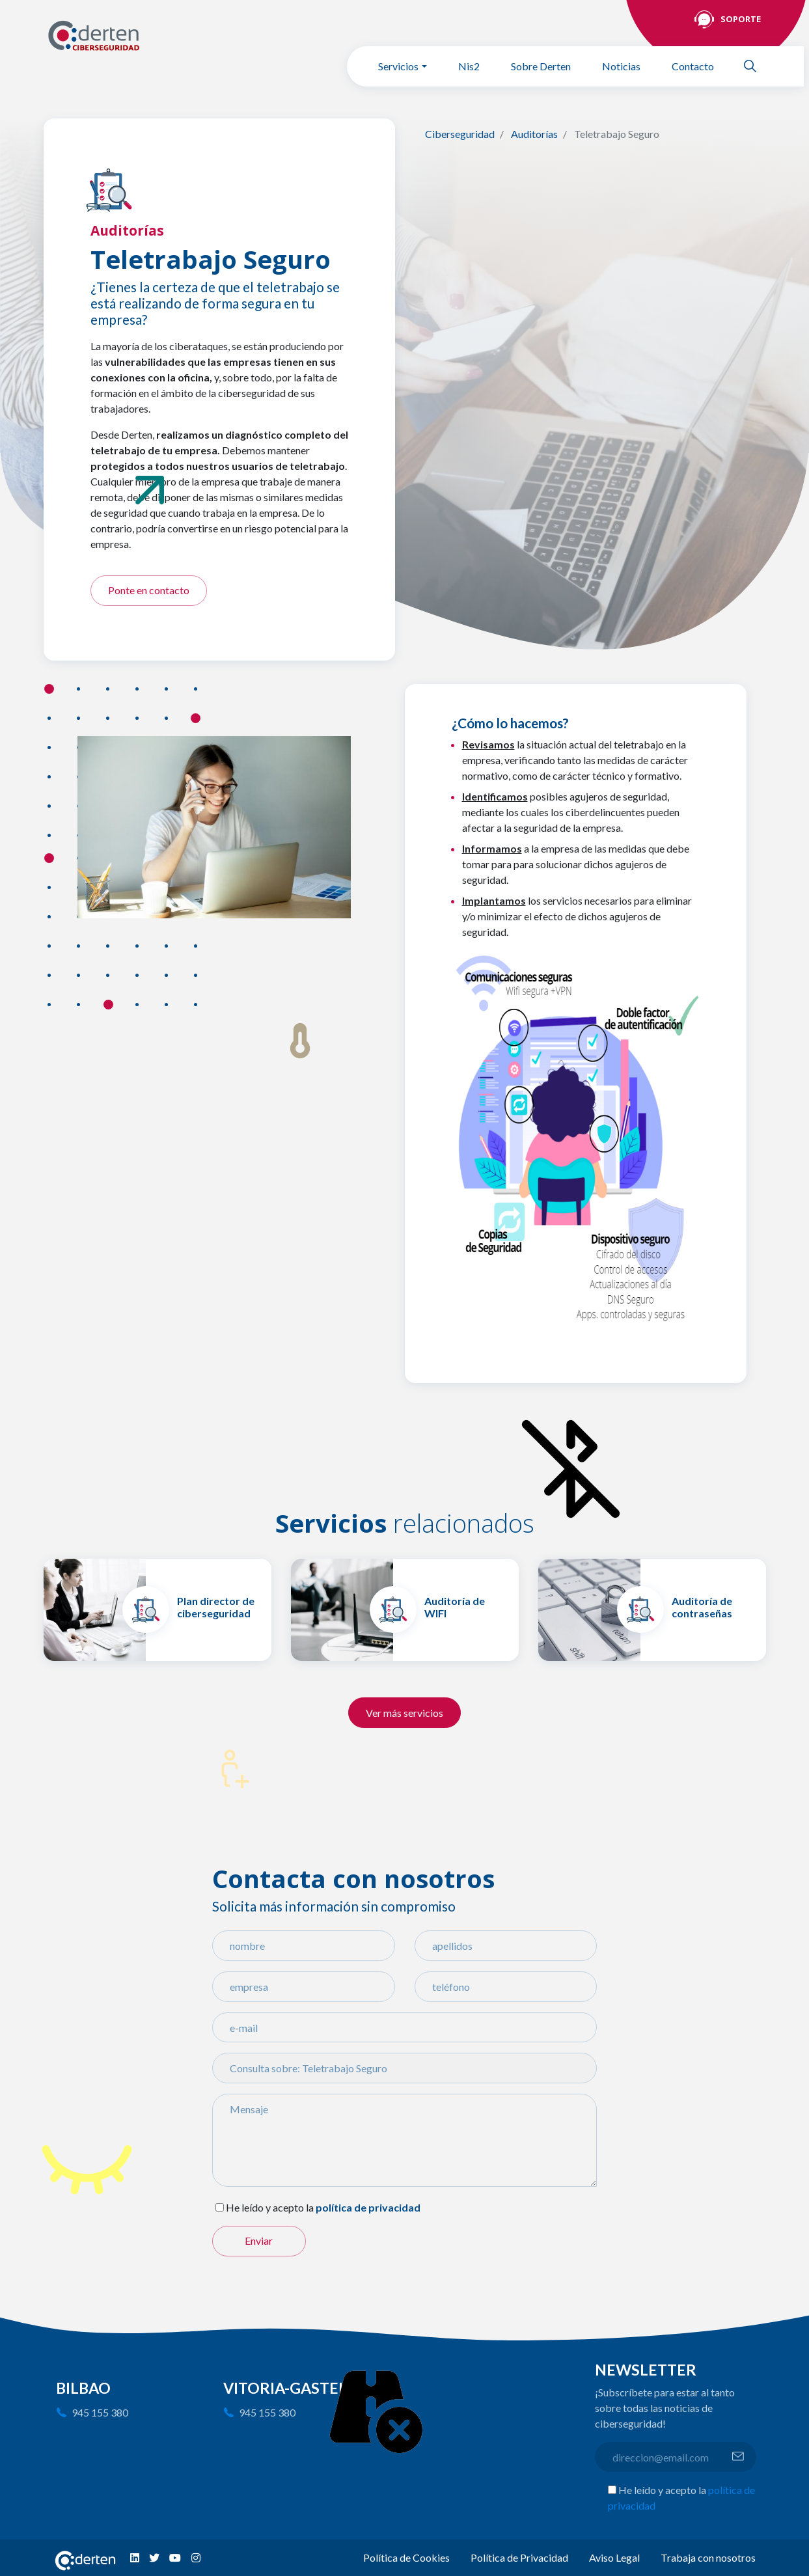 The image size is (809, 2576). Describe the element at coordinates (87, 2165) in the screenshot. I see `hide password or sensitive content` at that location.